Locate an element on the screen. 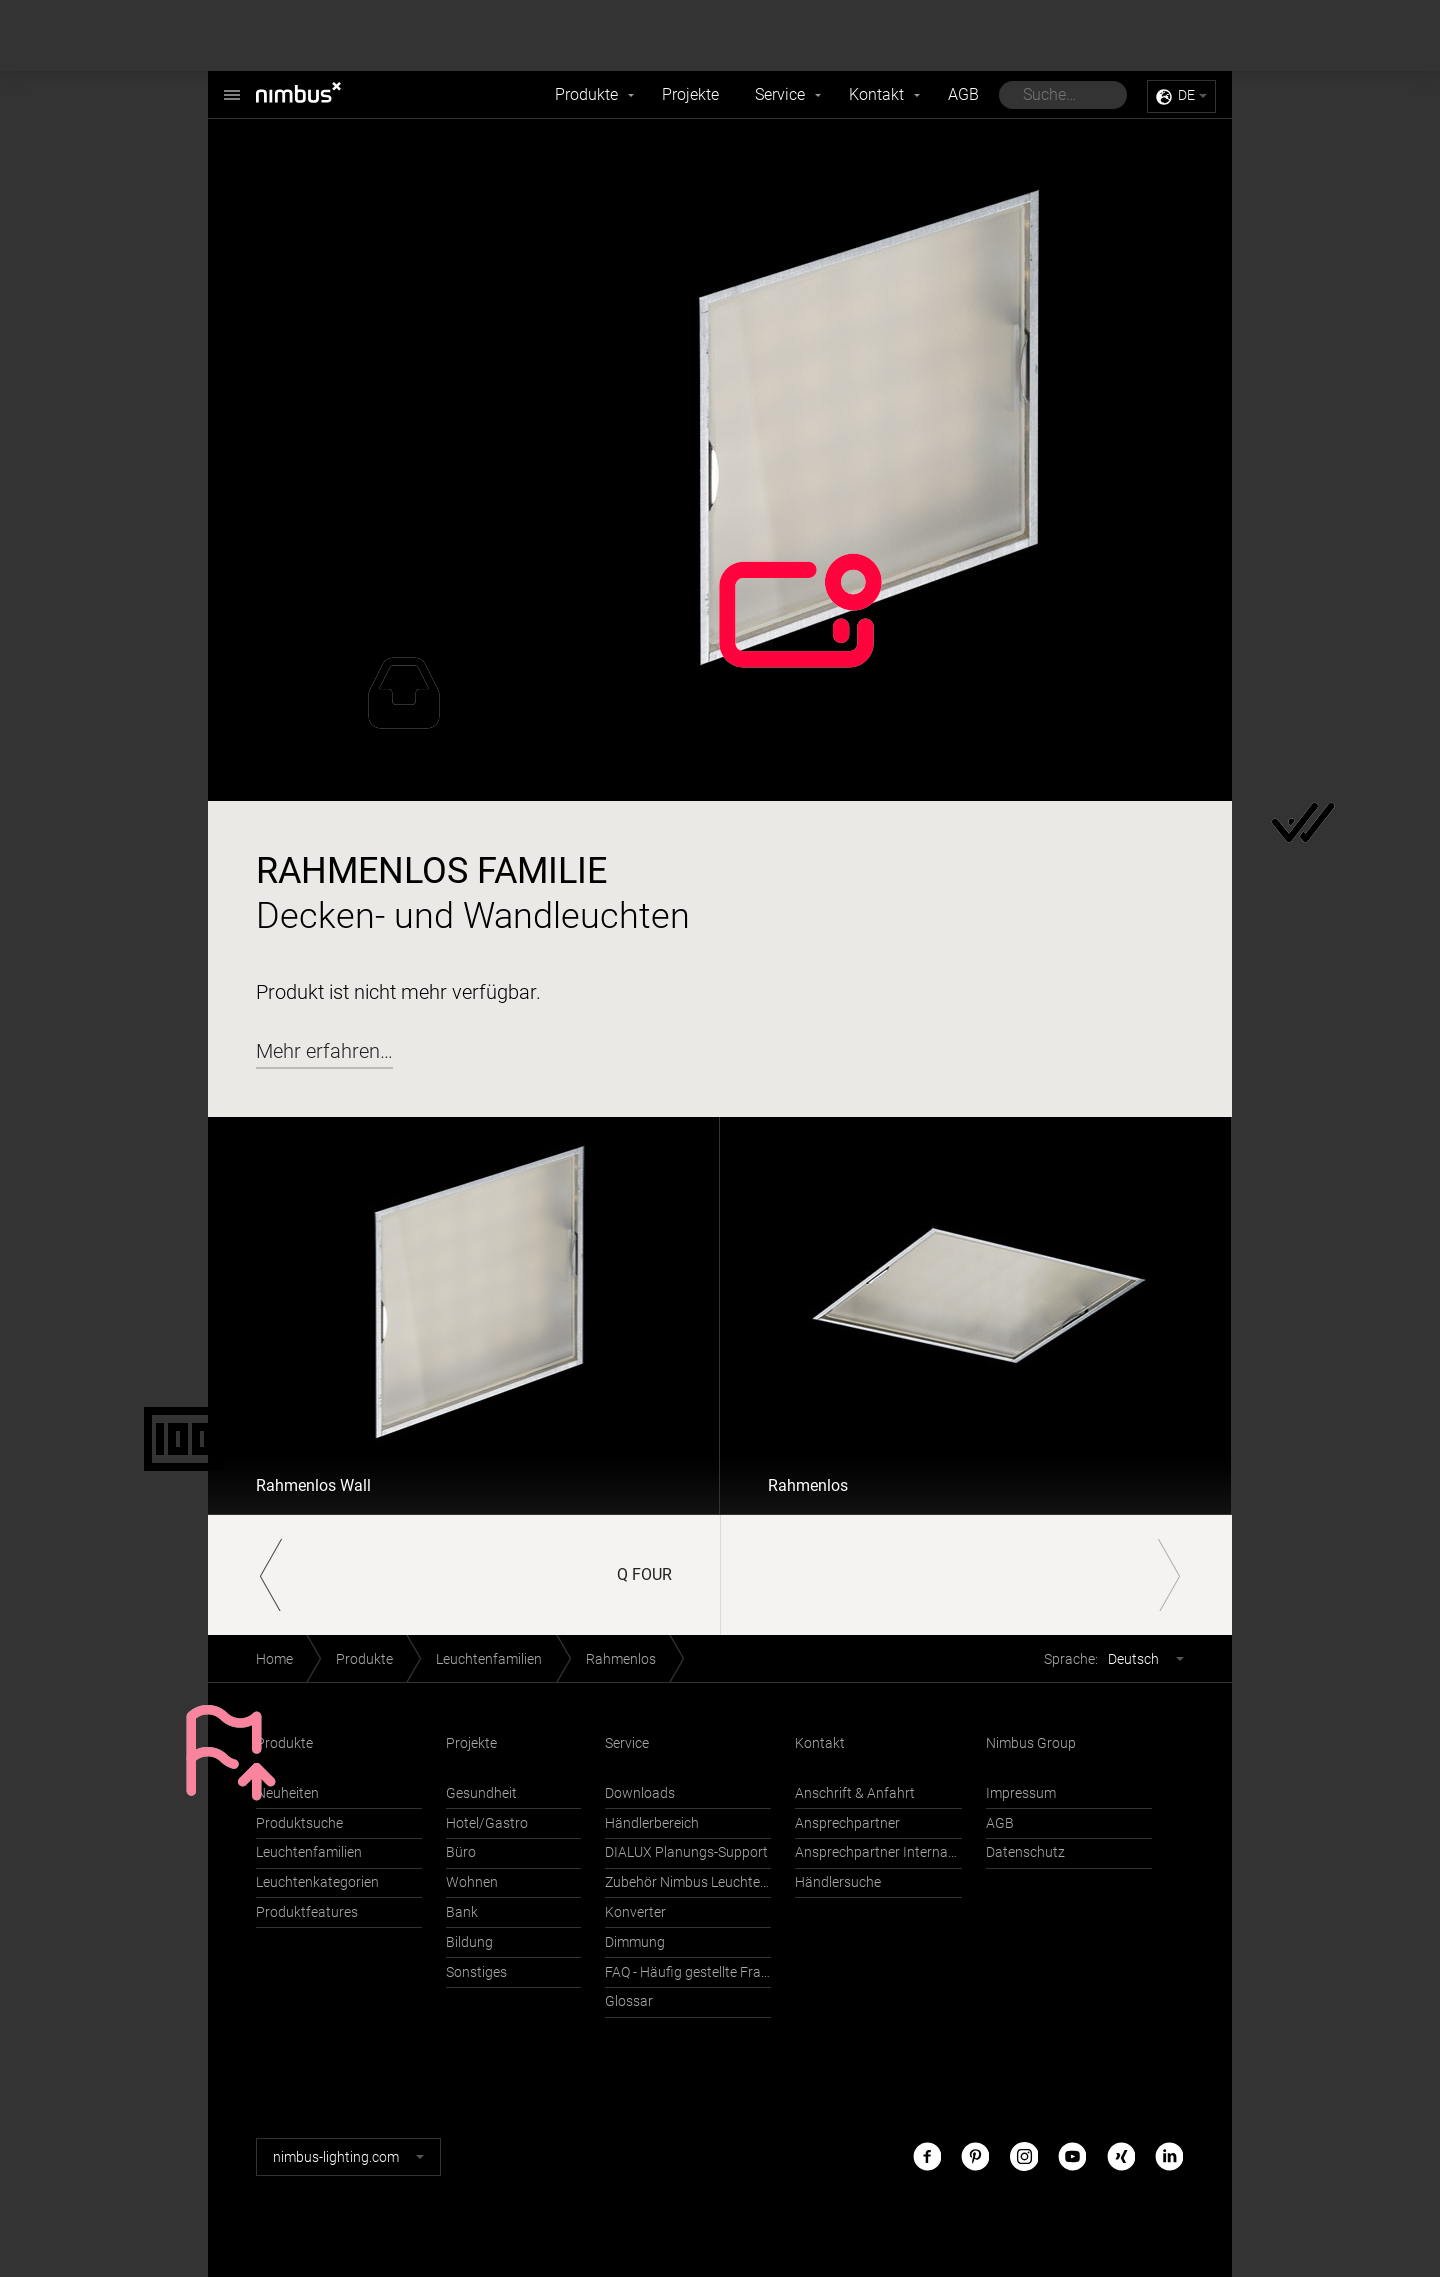  access phone camera settings is located at coordinates (800, 610).